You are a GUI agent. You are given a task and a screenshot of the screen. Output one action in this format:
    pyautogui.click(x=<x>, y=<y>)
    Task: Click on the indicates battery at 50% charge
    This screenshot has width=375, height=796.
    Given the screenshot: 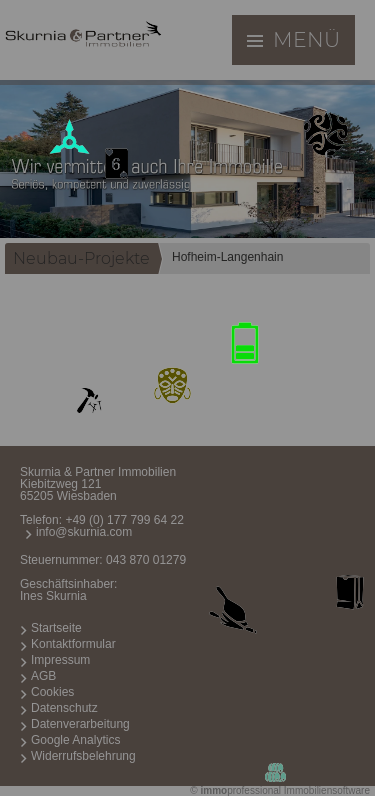 What is the action you would take?
    pyautogui.click(x=245, y=343)
    